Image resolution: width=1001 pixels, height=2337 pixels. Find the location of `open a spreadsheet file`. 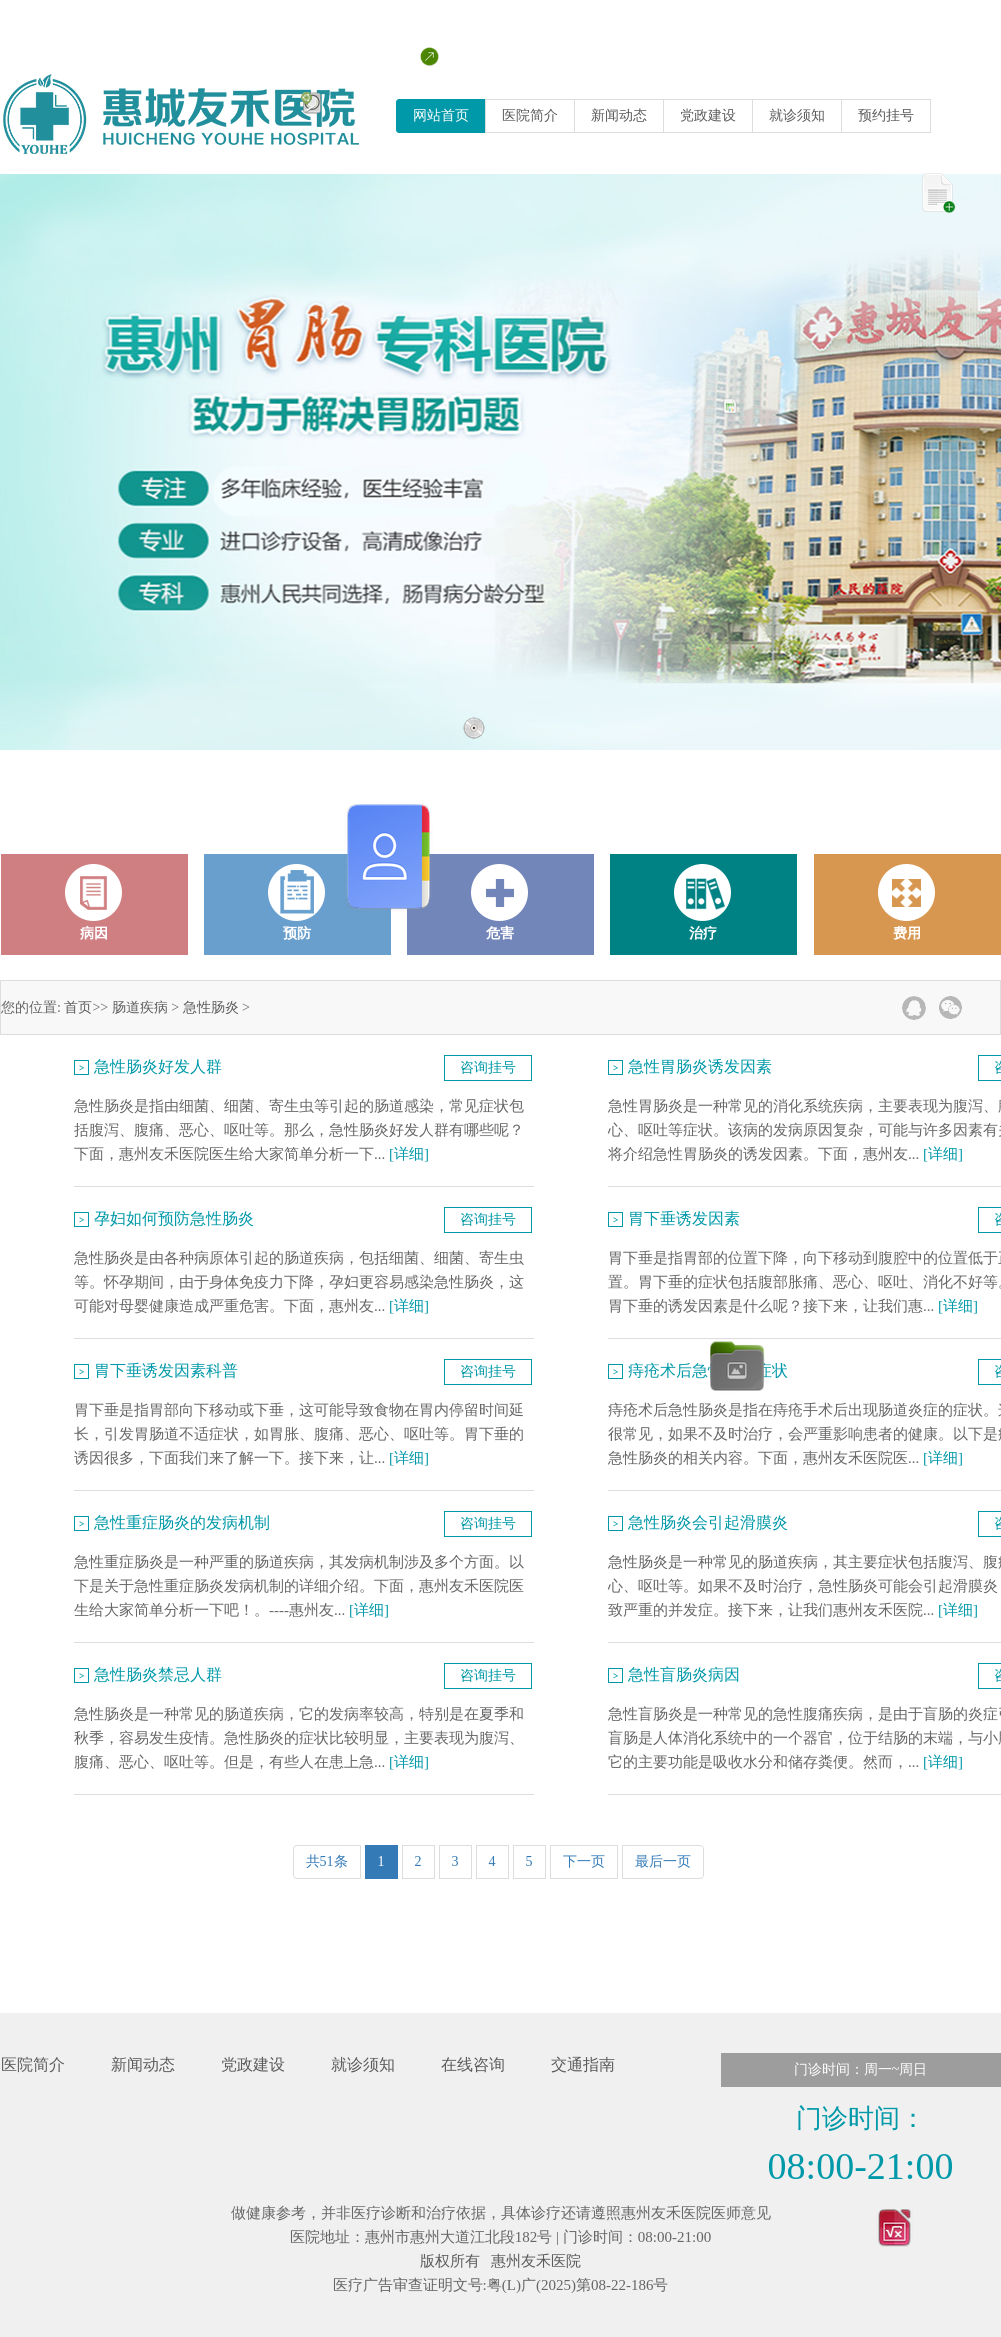

open a spreadsheet file is located at coordinates (730, 406).